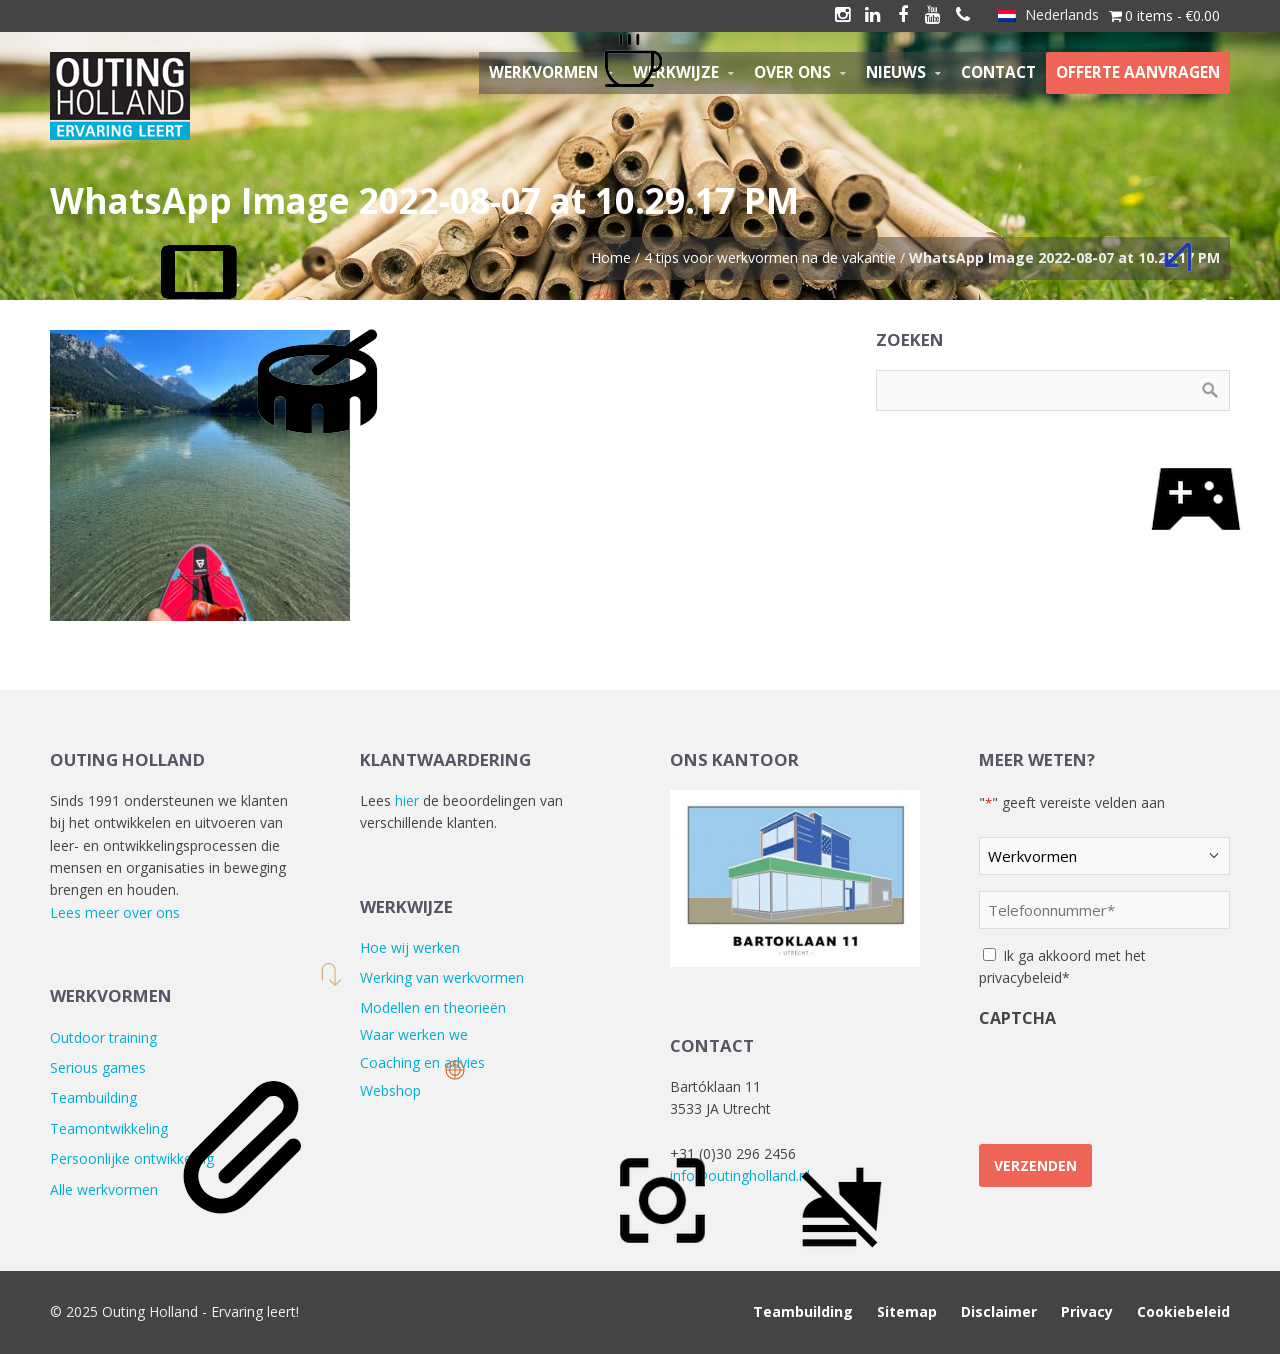 This screenshot has height=1354, width=1280. Describe the element at coordinates (1179, 257) in the screenshot. I see `make a sharp left turn in navigation` at that location.